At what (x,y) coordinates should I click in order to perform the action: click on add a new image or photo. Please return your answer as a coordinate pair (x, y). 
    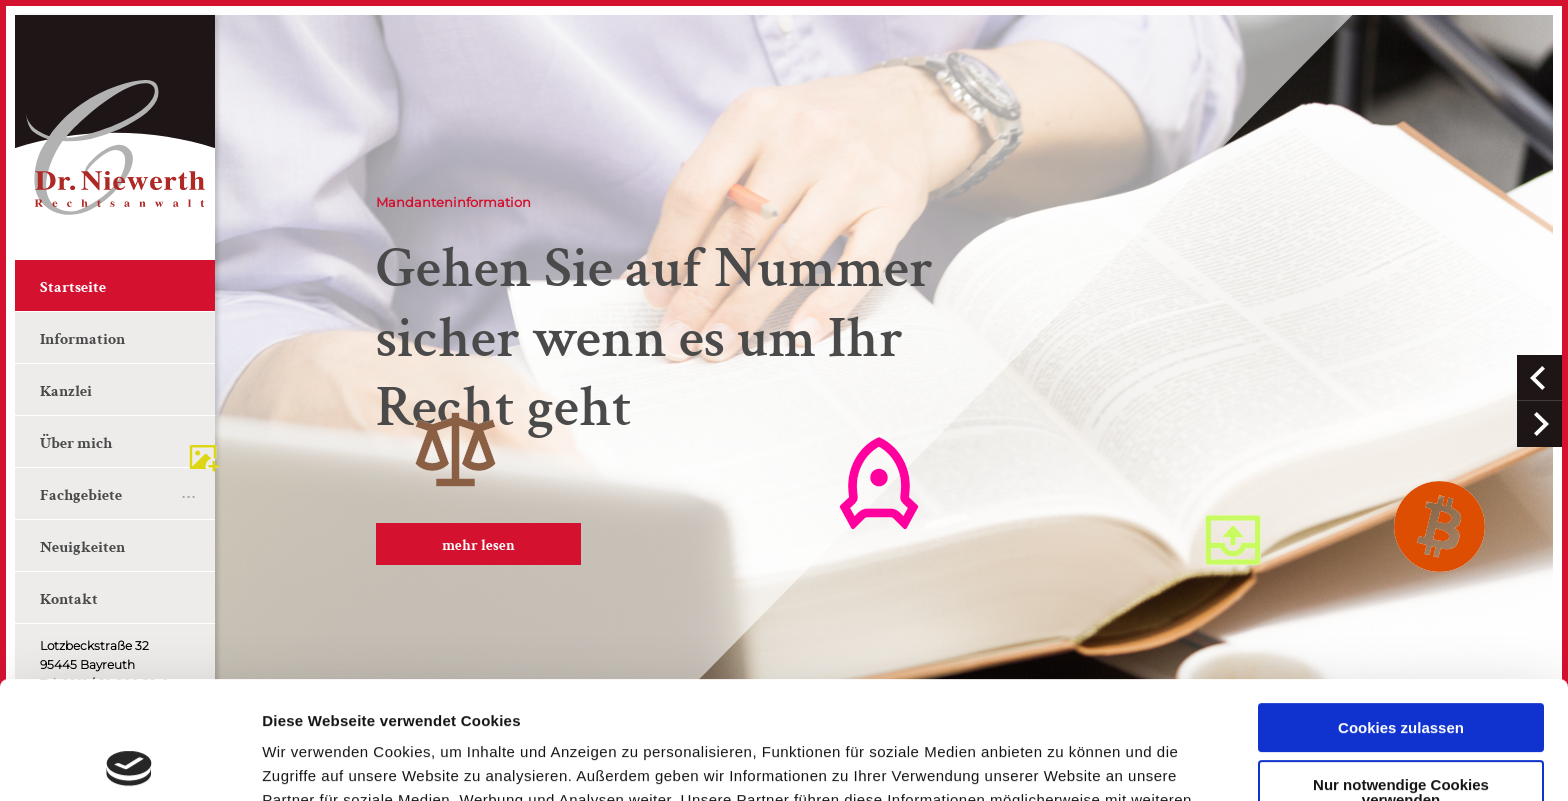
    Looking at the image, I should click on (203, 457).